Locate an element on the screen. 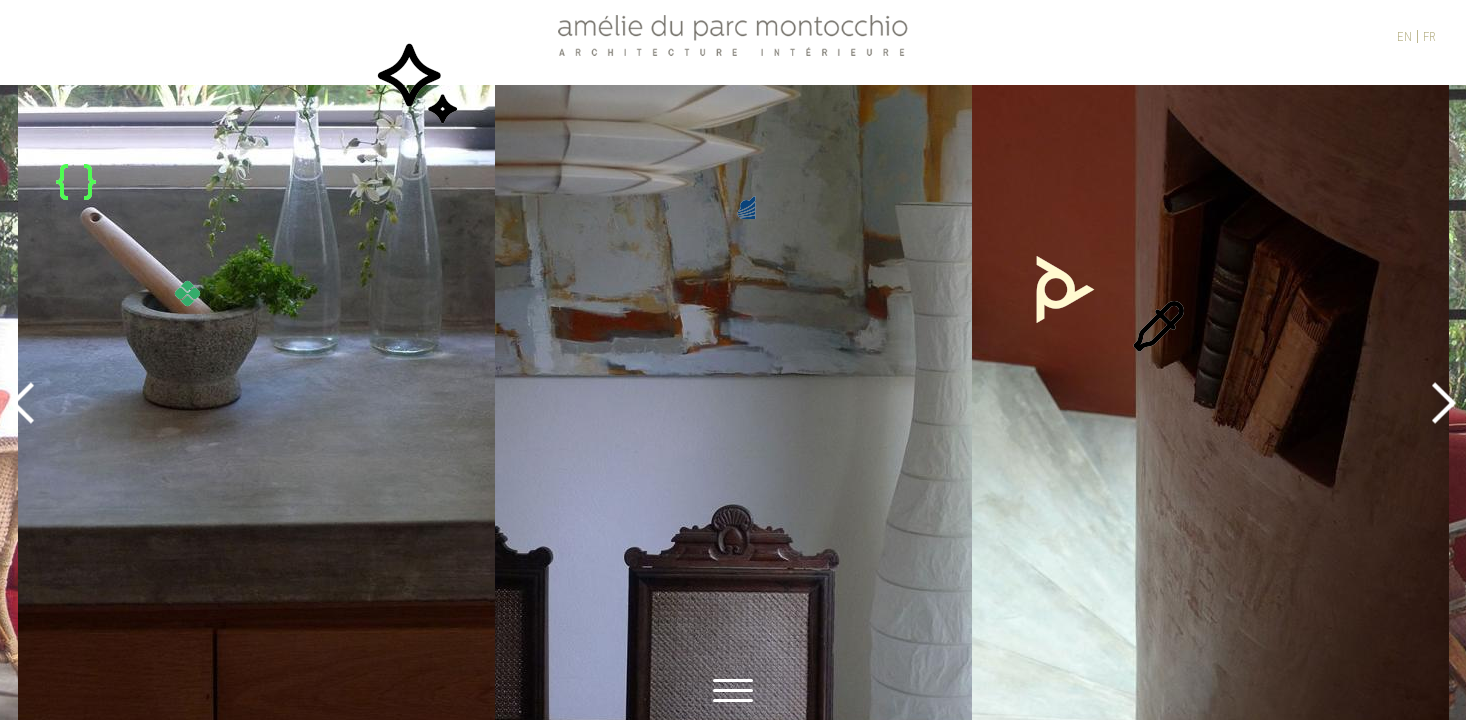 Image resolution: width=1466 pixels, height=720 pixels. access code editor or development tools is located at coordinates (76, 182).